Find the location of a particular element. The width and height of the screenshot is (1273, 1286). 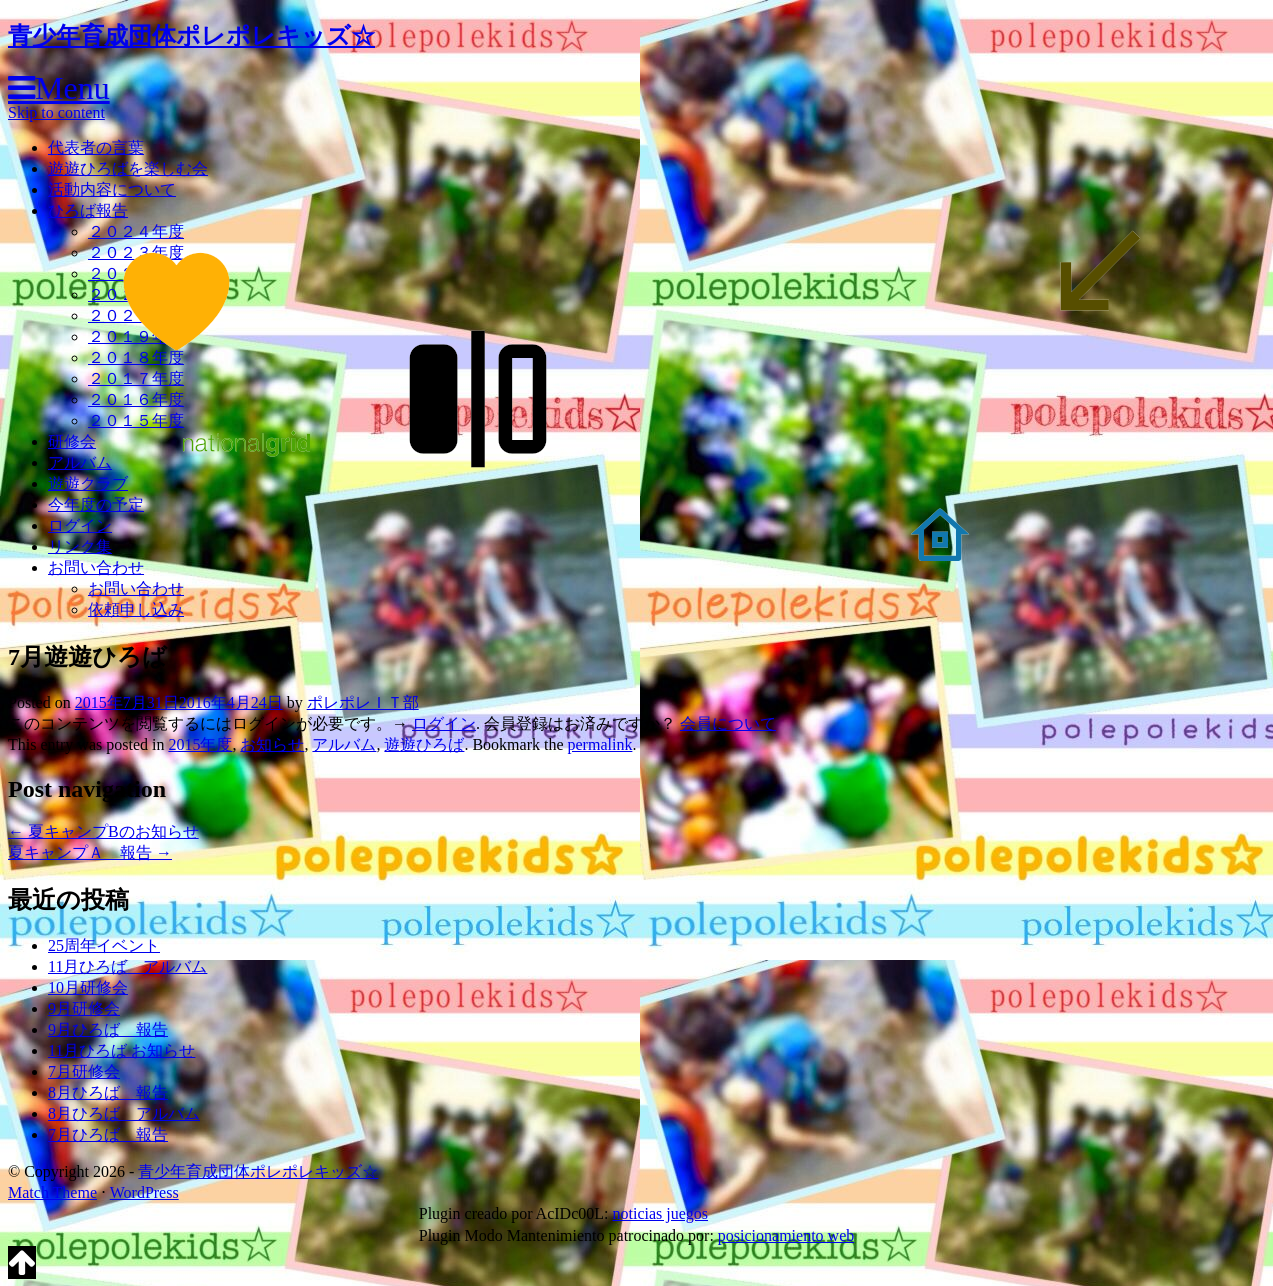

navigate back and down in a hierarchy is located at coordinates (1098, 272).